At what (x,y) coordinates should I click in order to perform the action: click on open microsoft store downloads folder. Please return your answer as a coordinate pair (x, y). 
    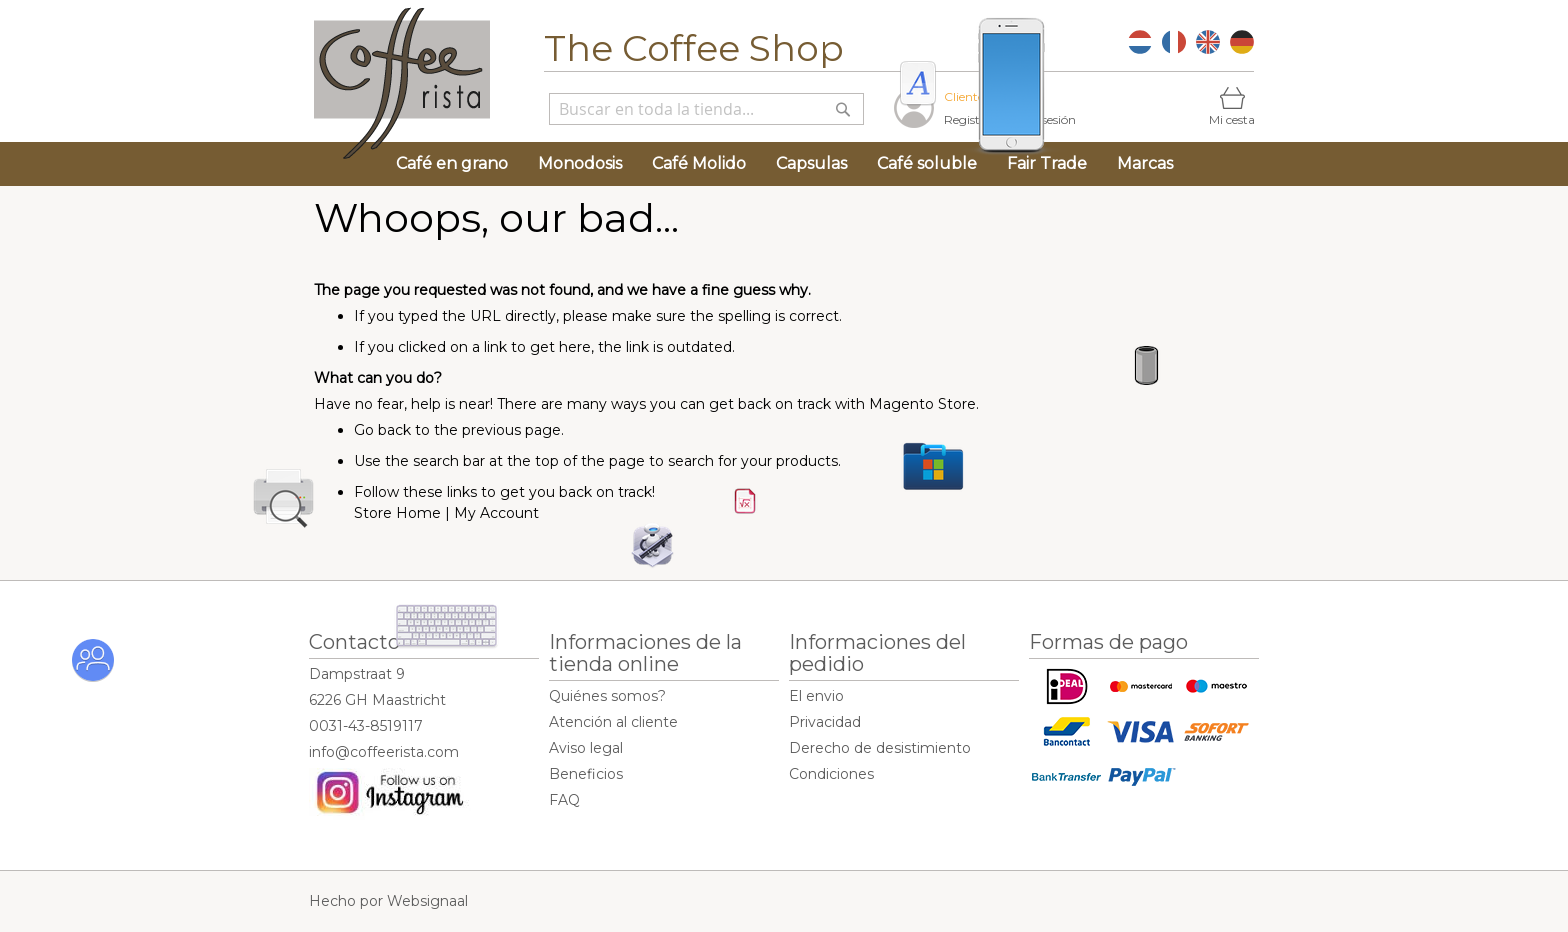
    Looking at the image, I should click on (933, 468).